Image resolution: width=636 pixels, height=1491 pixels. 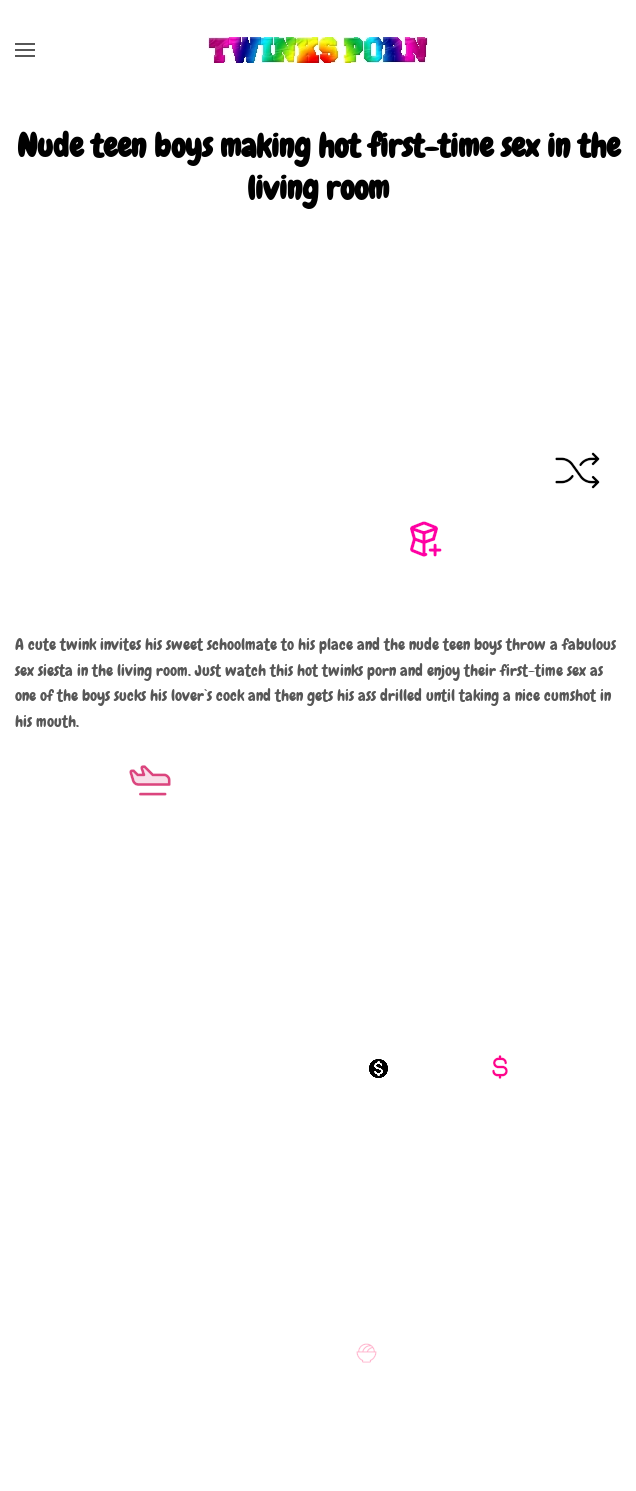 I want to click on add a new 3D object or model, so click(x=424, y=539).